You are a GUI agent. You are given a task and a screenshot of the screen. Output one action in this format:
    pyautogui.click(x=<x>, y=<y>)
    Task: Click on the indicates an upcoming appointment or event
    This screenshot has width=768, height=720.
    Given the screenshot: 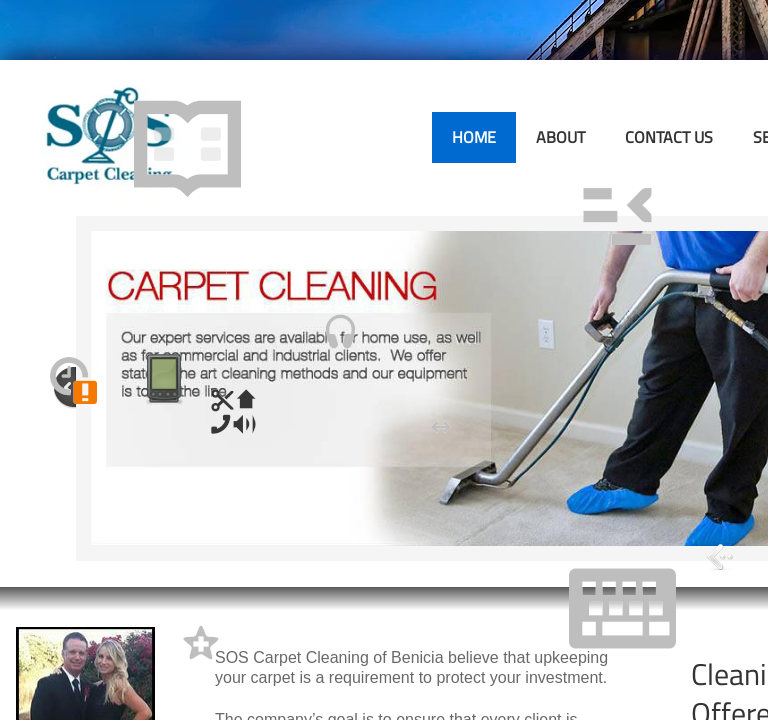 What is the action you would take?
    pyautogui.click(x=73, y=380)
    